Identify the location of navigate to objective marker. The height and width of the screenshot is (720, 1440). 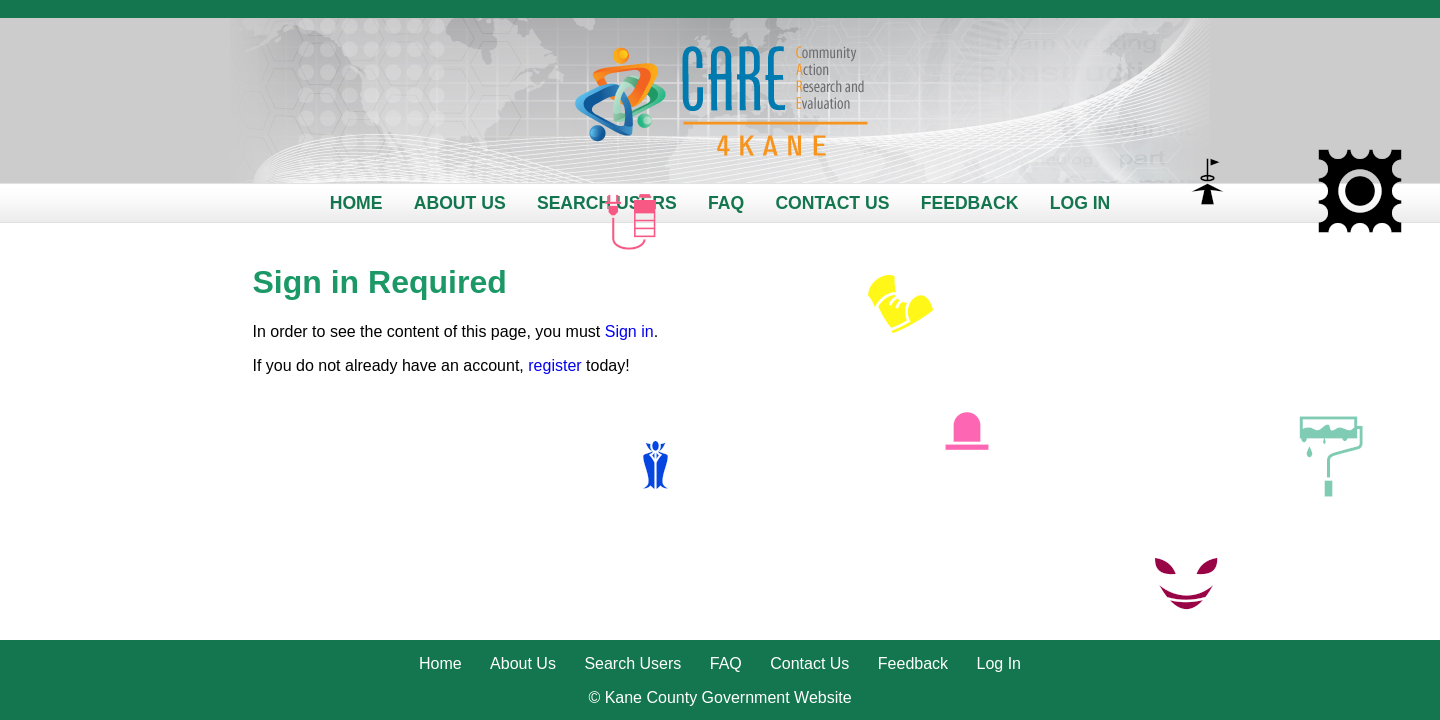
(1207, 181).